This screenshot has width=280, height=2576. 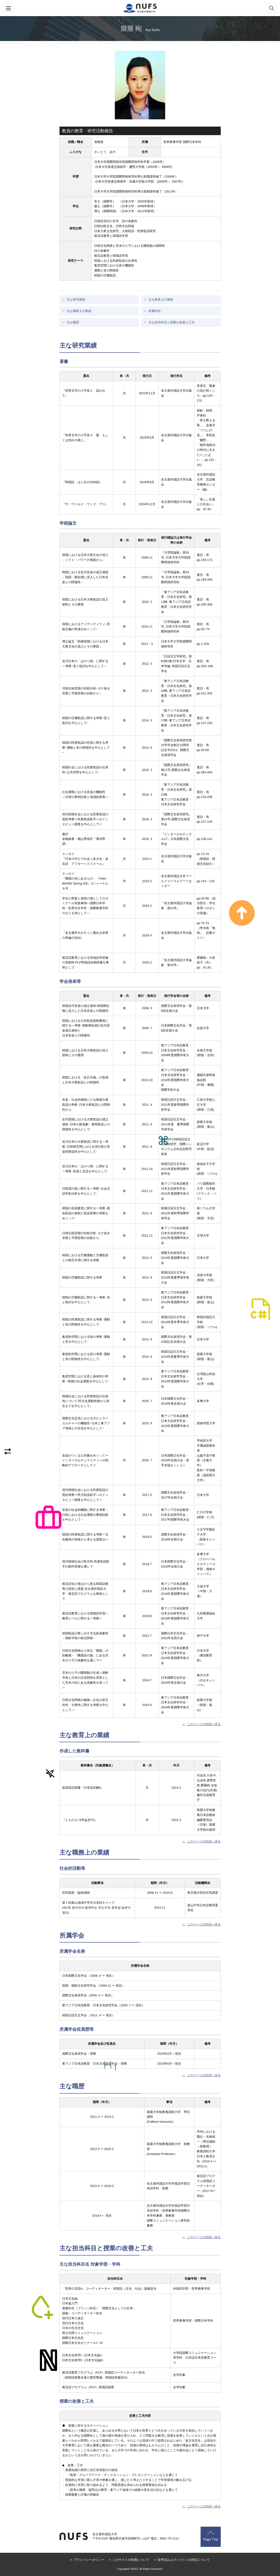 What do you see at coordinates (48, 1517) in the screenshot?
I see `access work or business-related content` at bounding box center [48, 1517].